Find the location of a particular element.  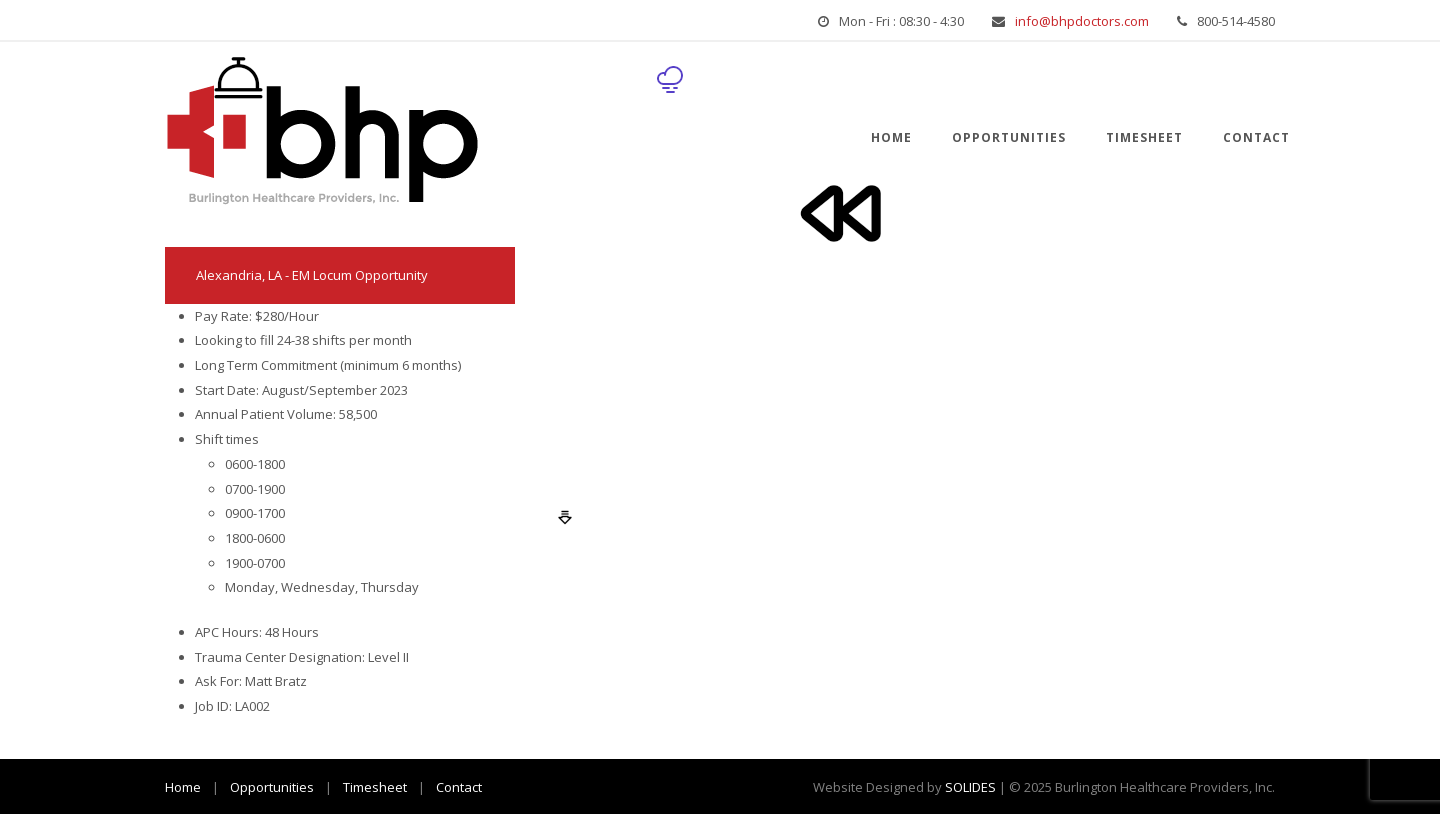

rewind or skip backward in media playback is located at coordinates (845, 213).